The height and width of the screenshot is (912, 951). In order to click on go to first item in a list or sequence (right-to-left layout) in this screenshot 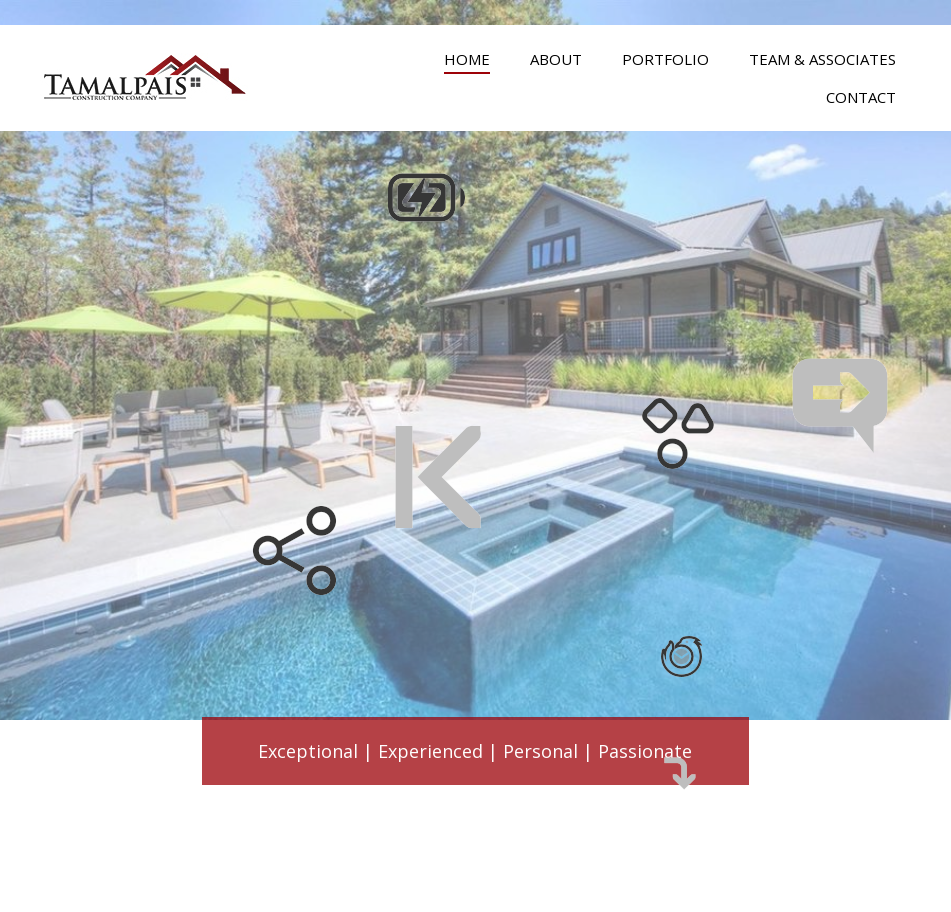, I will do `click(438, 477)`.